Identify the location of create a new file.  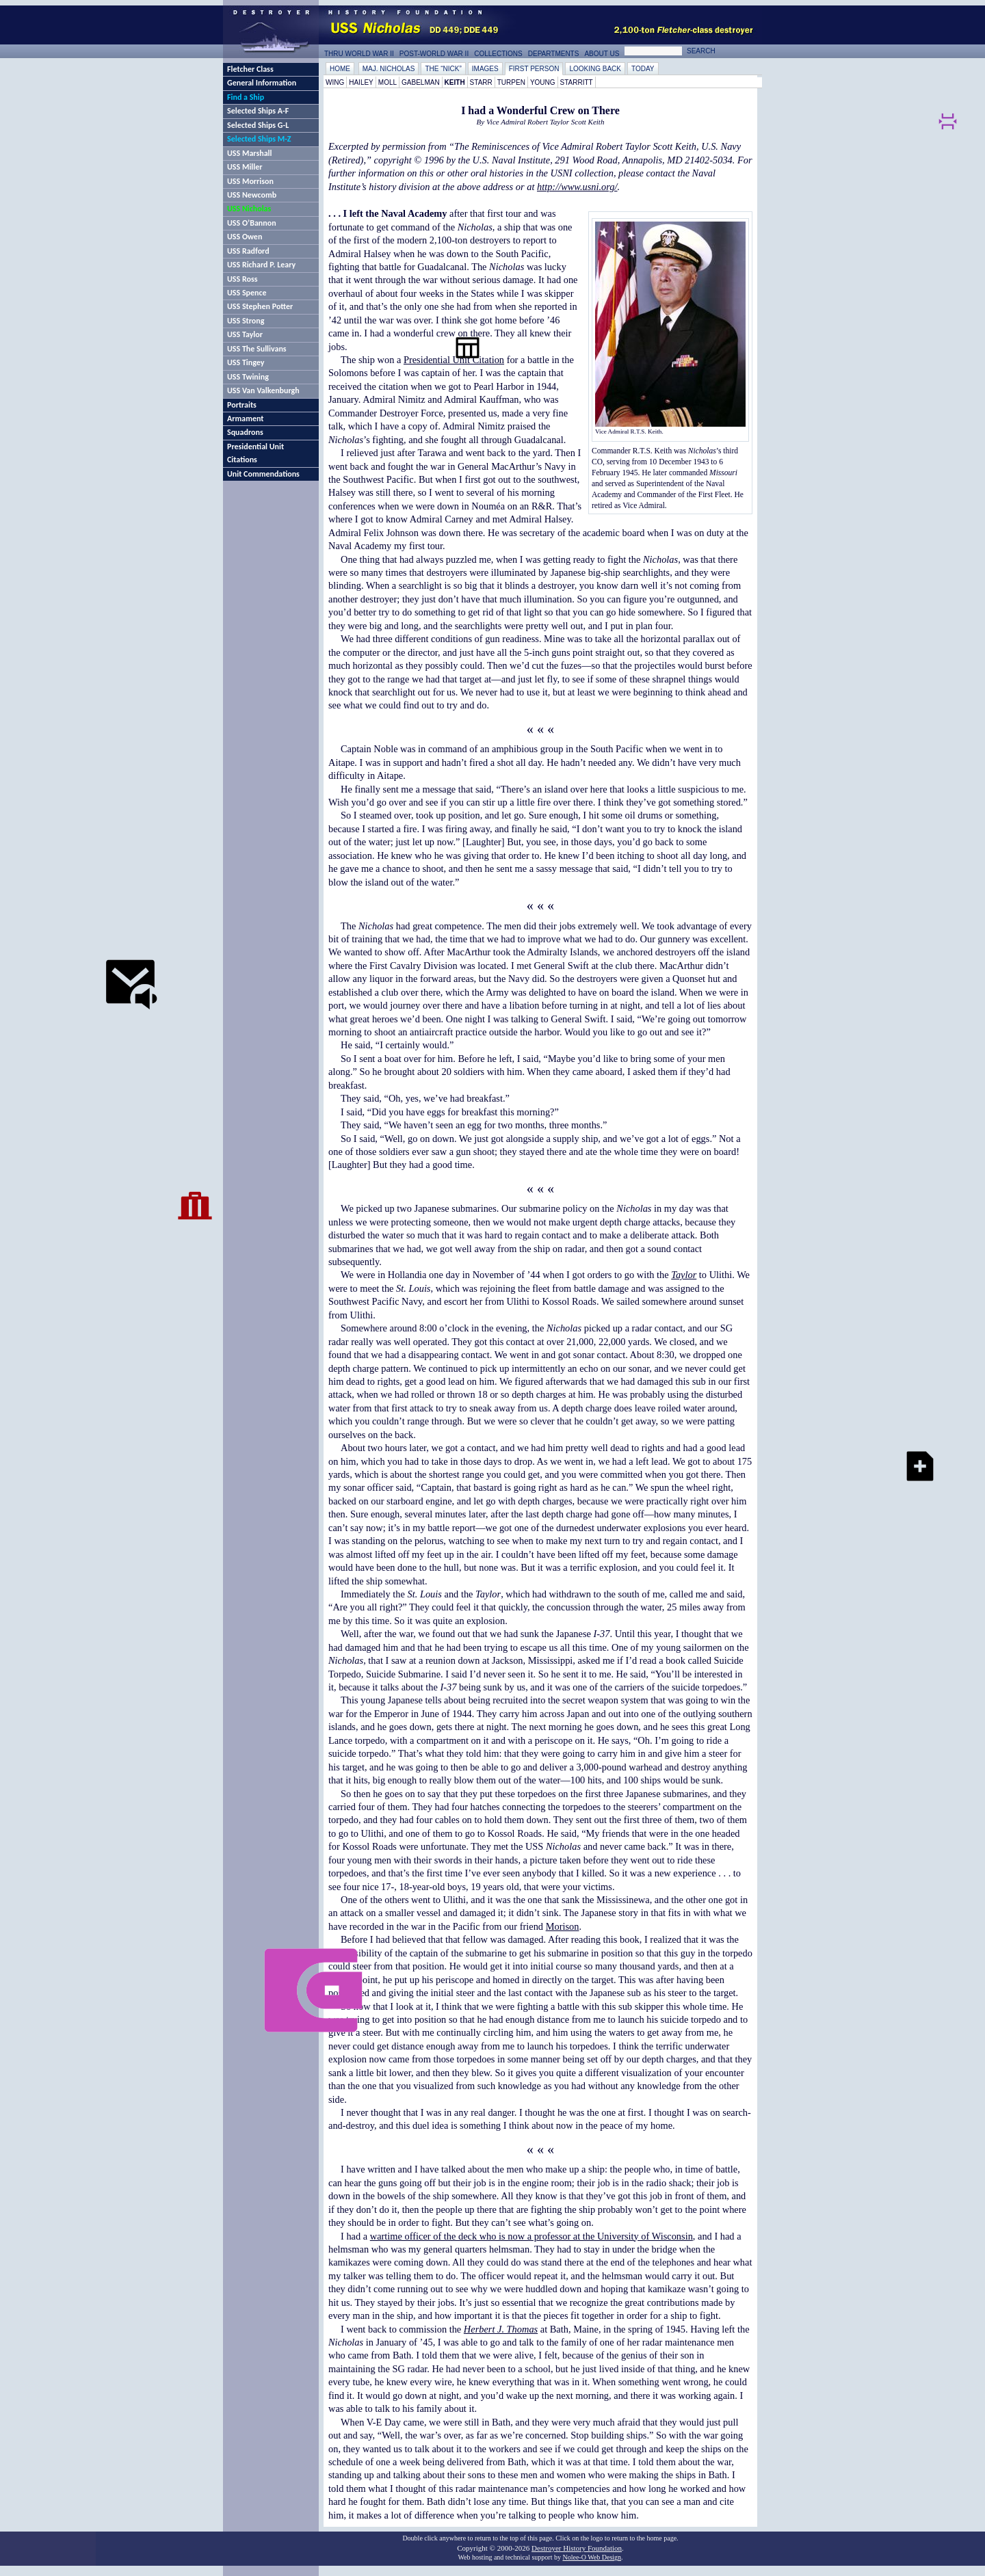
(920, 1466).